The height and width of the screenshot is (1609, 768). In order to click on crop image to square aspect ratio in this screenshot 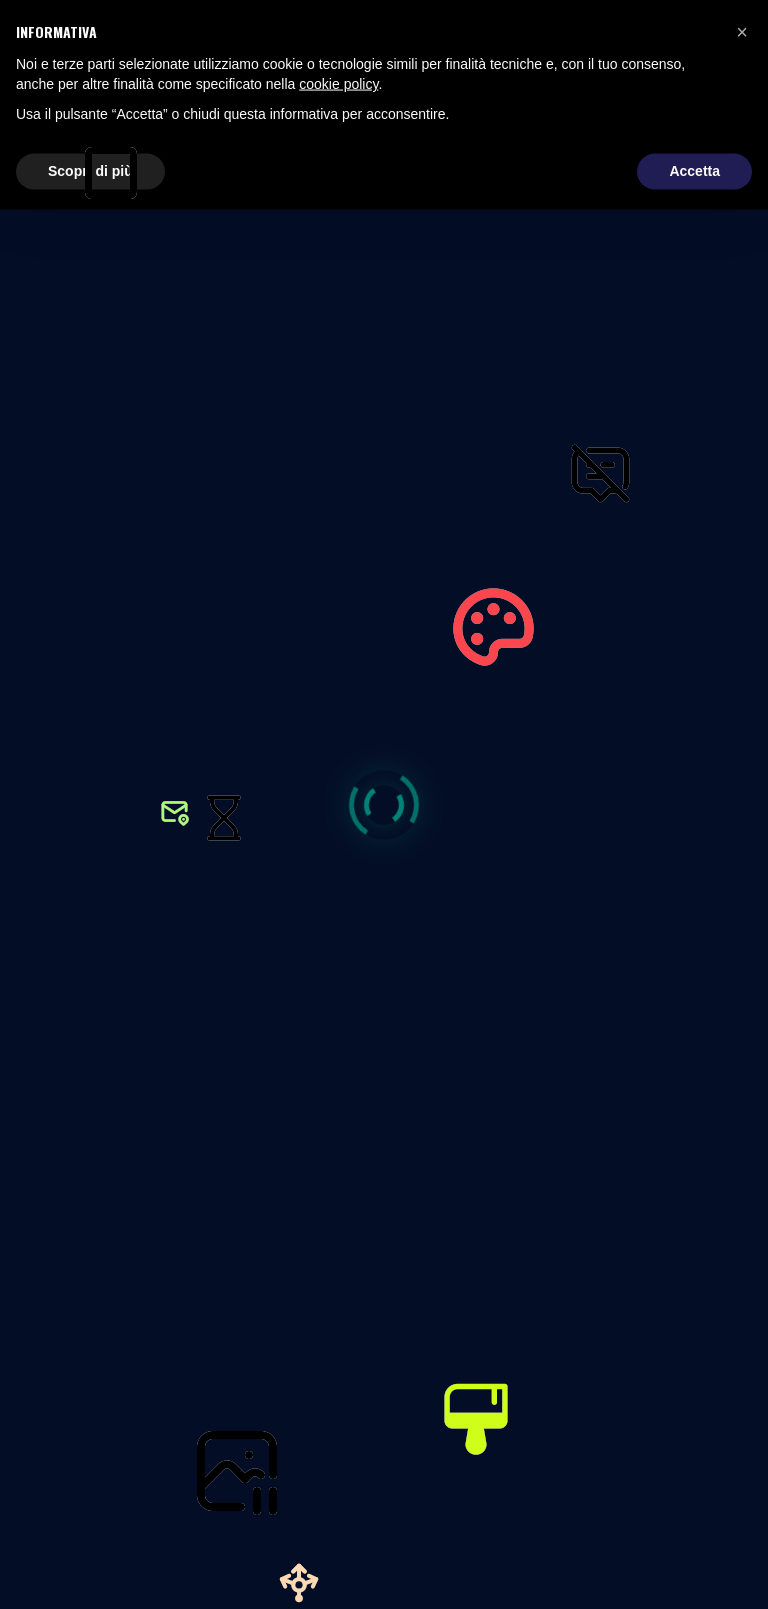, I will do `click(111, 173)`.